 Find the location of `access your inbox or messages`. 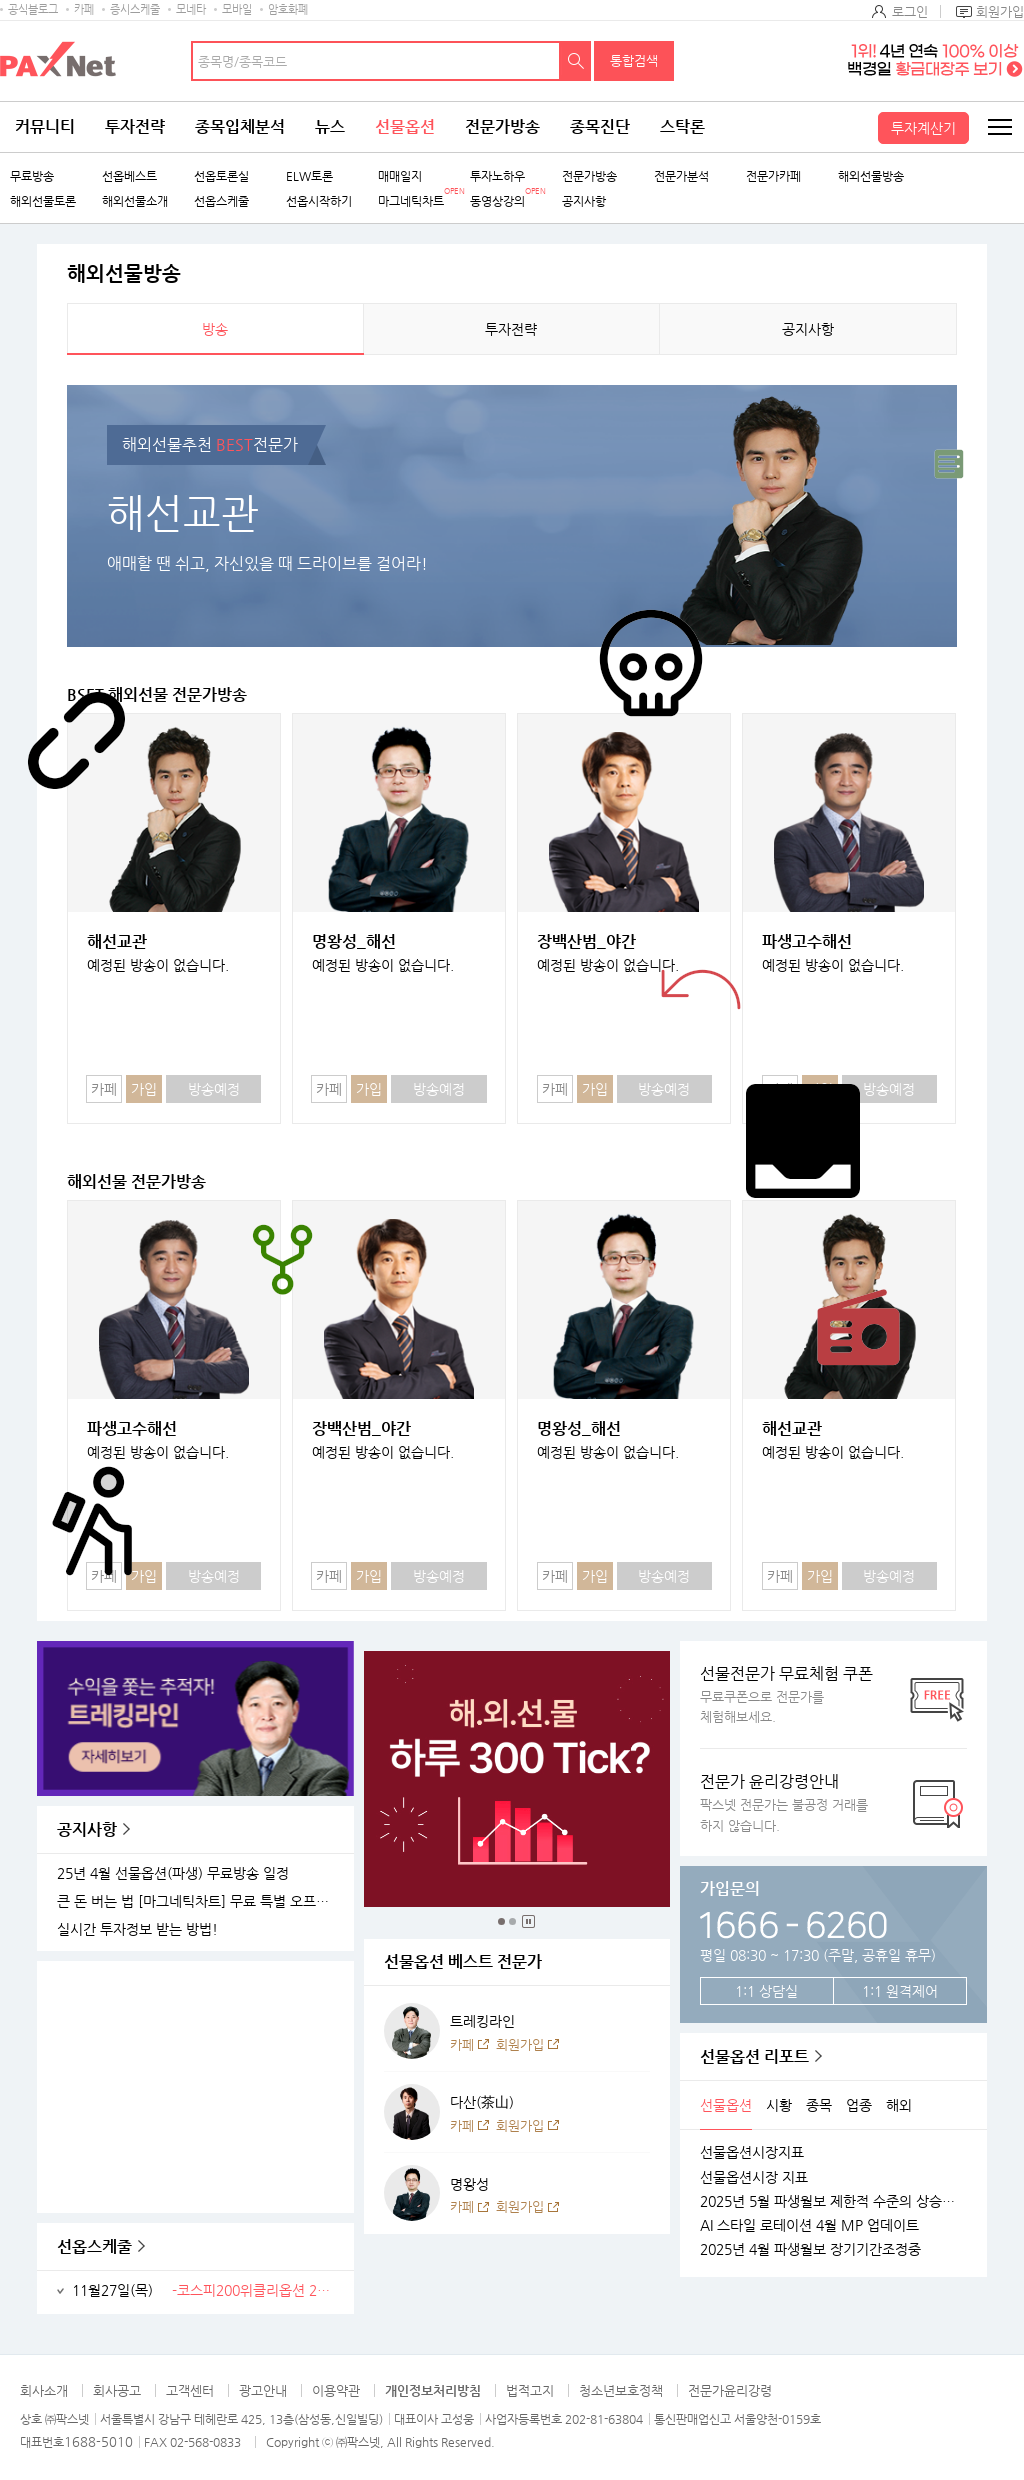

access your inbox or messages is located at coordinates (803, 1141).